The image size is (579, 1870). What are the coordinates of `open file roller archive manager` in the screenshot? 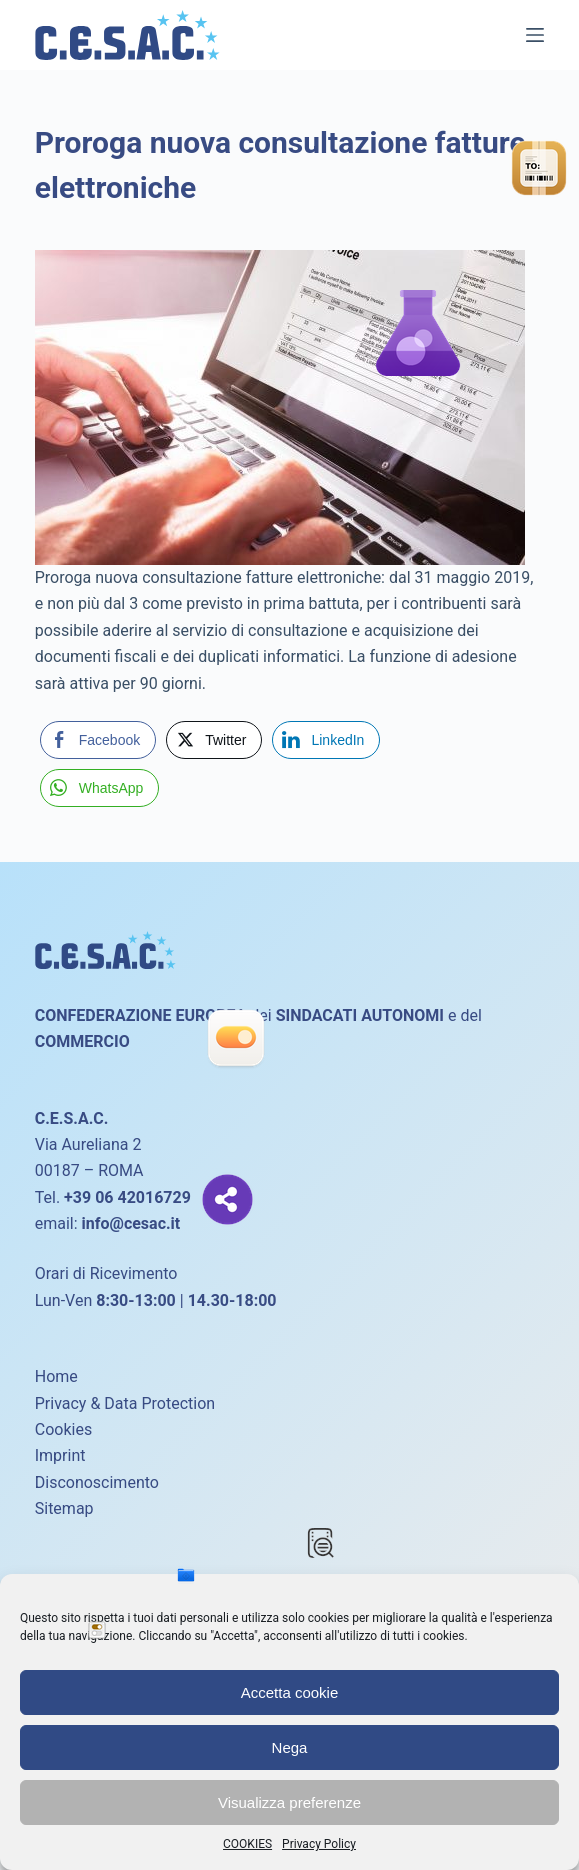 It's located at (539, 168).